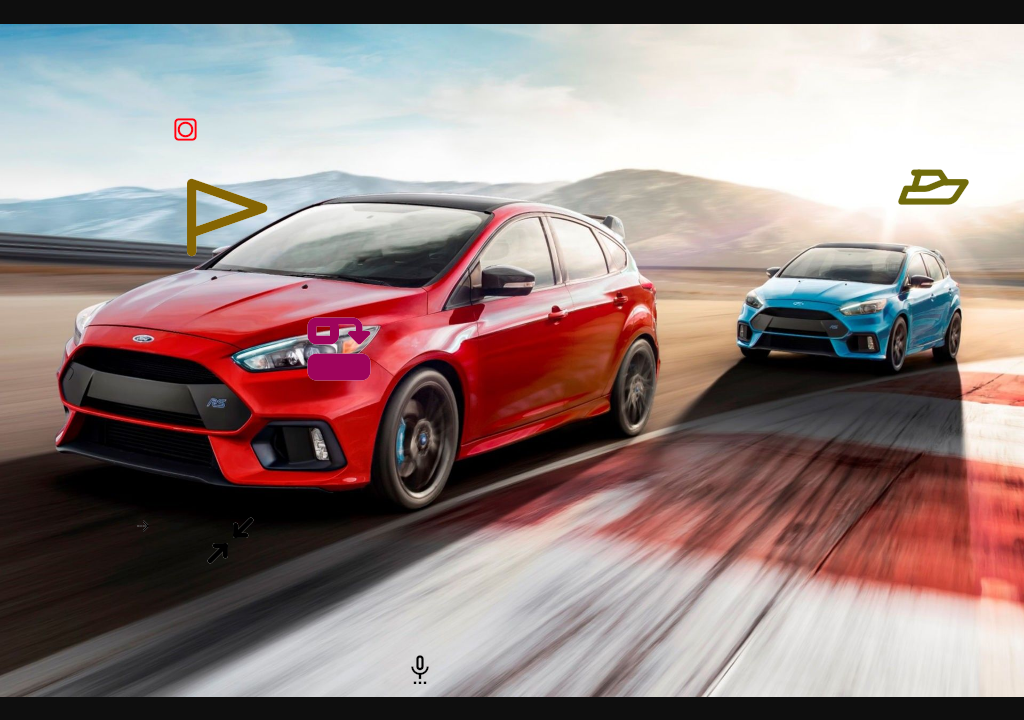 The image size is (1024, 720). Describe the element at coordinates (219, 217) in the screenshot. I see `flag or mark an important item` at that location.